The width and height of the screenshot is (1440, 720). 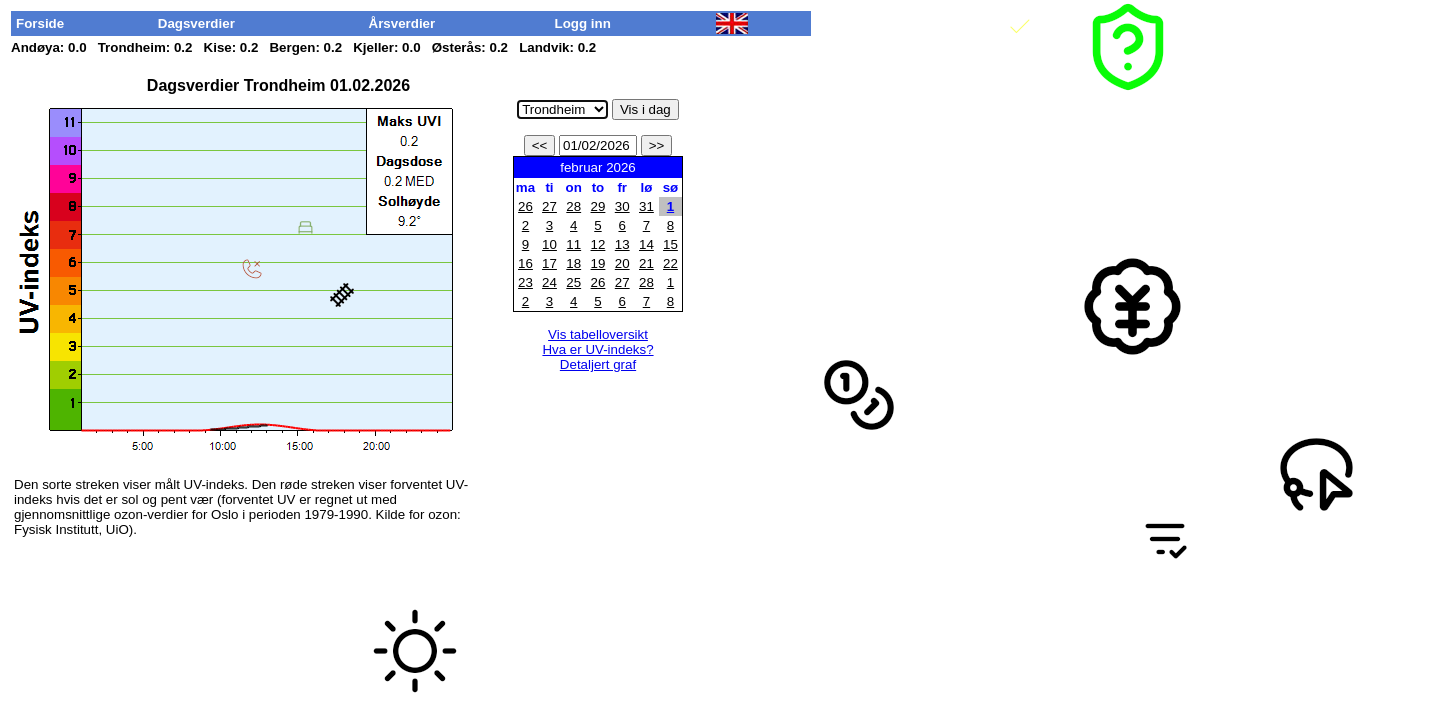 What do you see at coordinates (305, 227) in the screenshot?
I see `select single bed accommodation` at bounding box center [305, 227].